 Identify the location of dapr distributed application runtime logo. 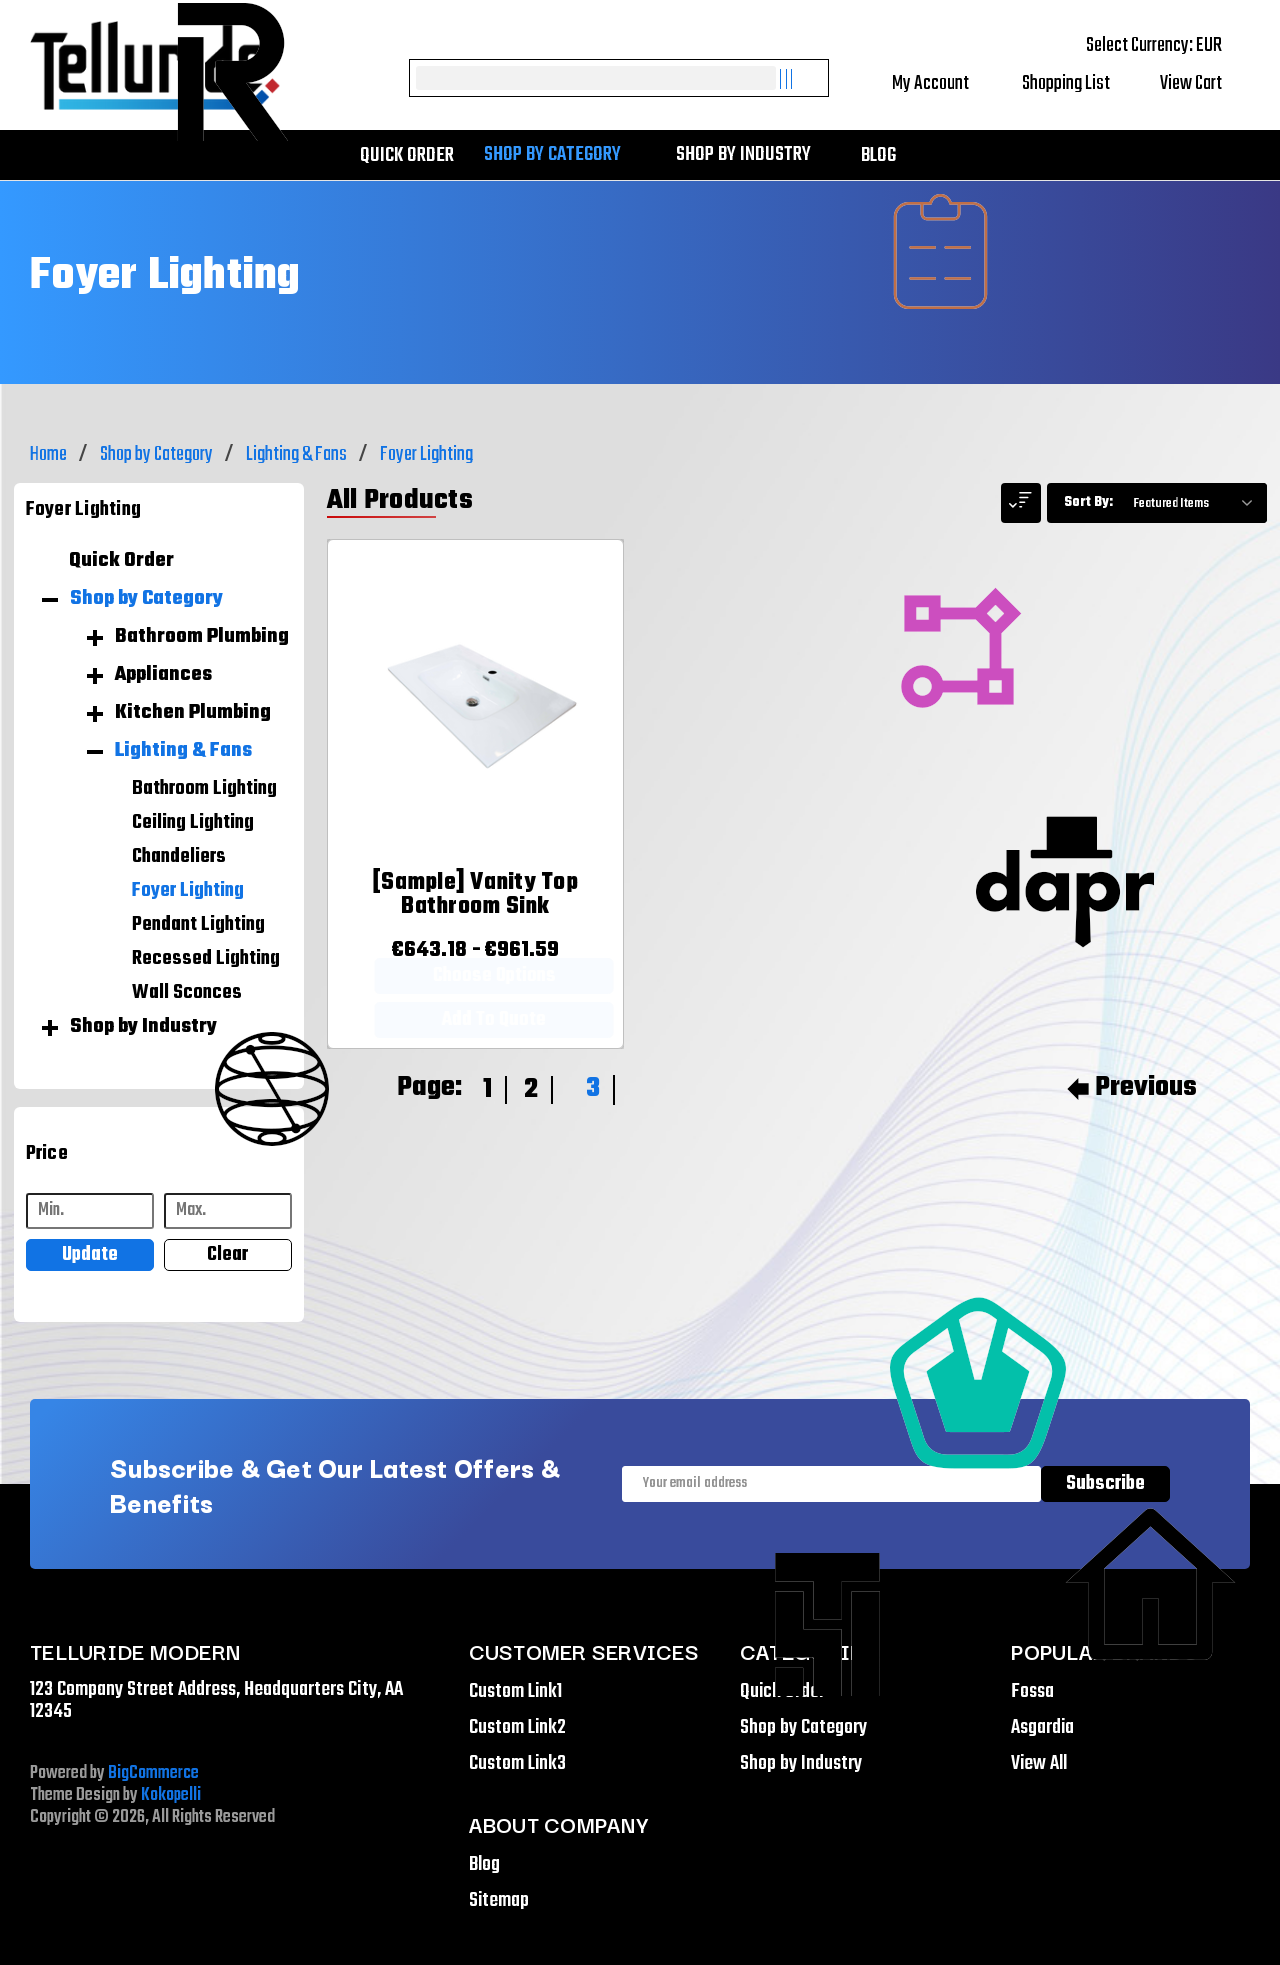
(1065, 882).